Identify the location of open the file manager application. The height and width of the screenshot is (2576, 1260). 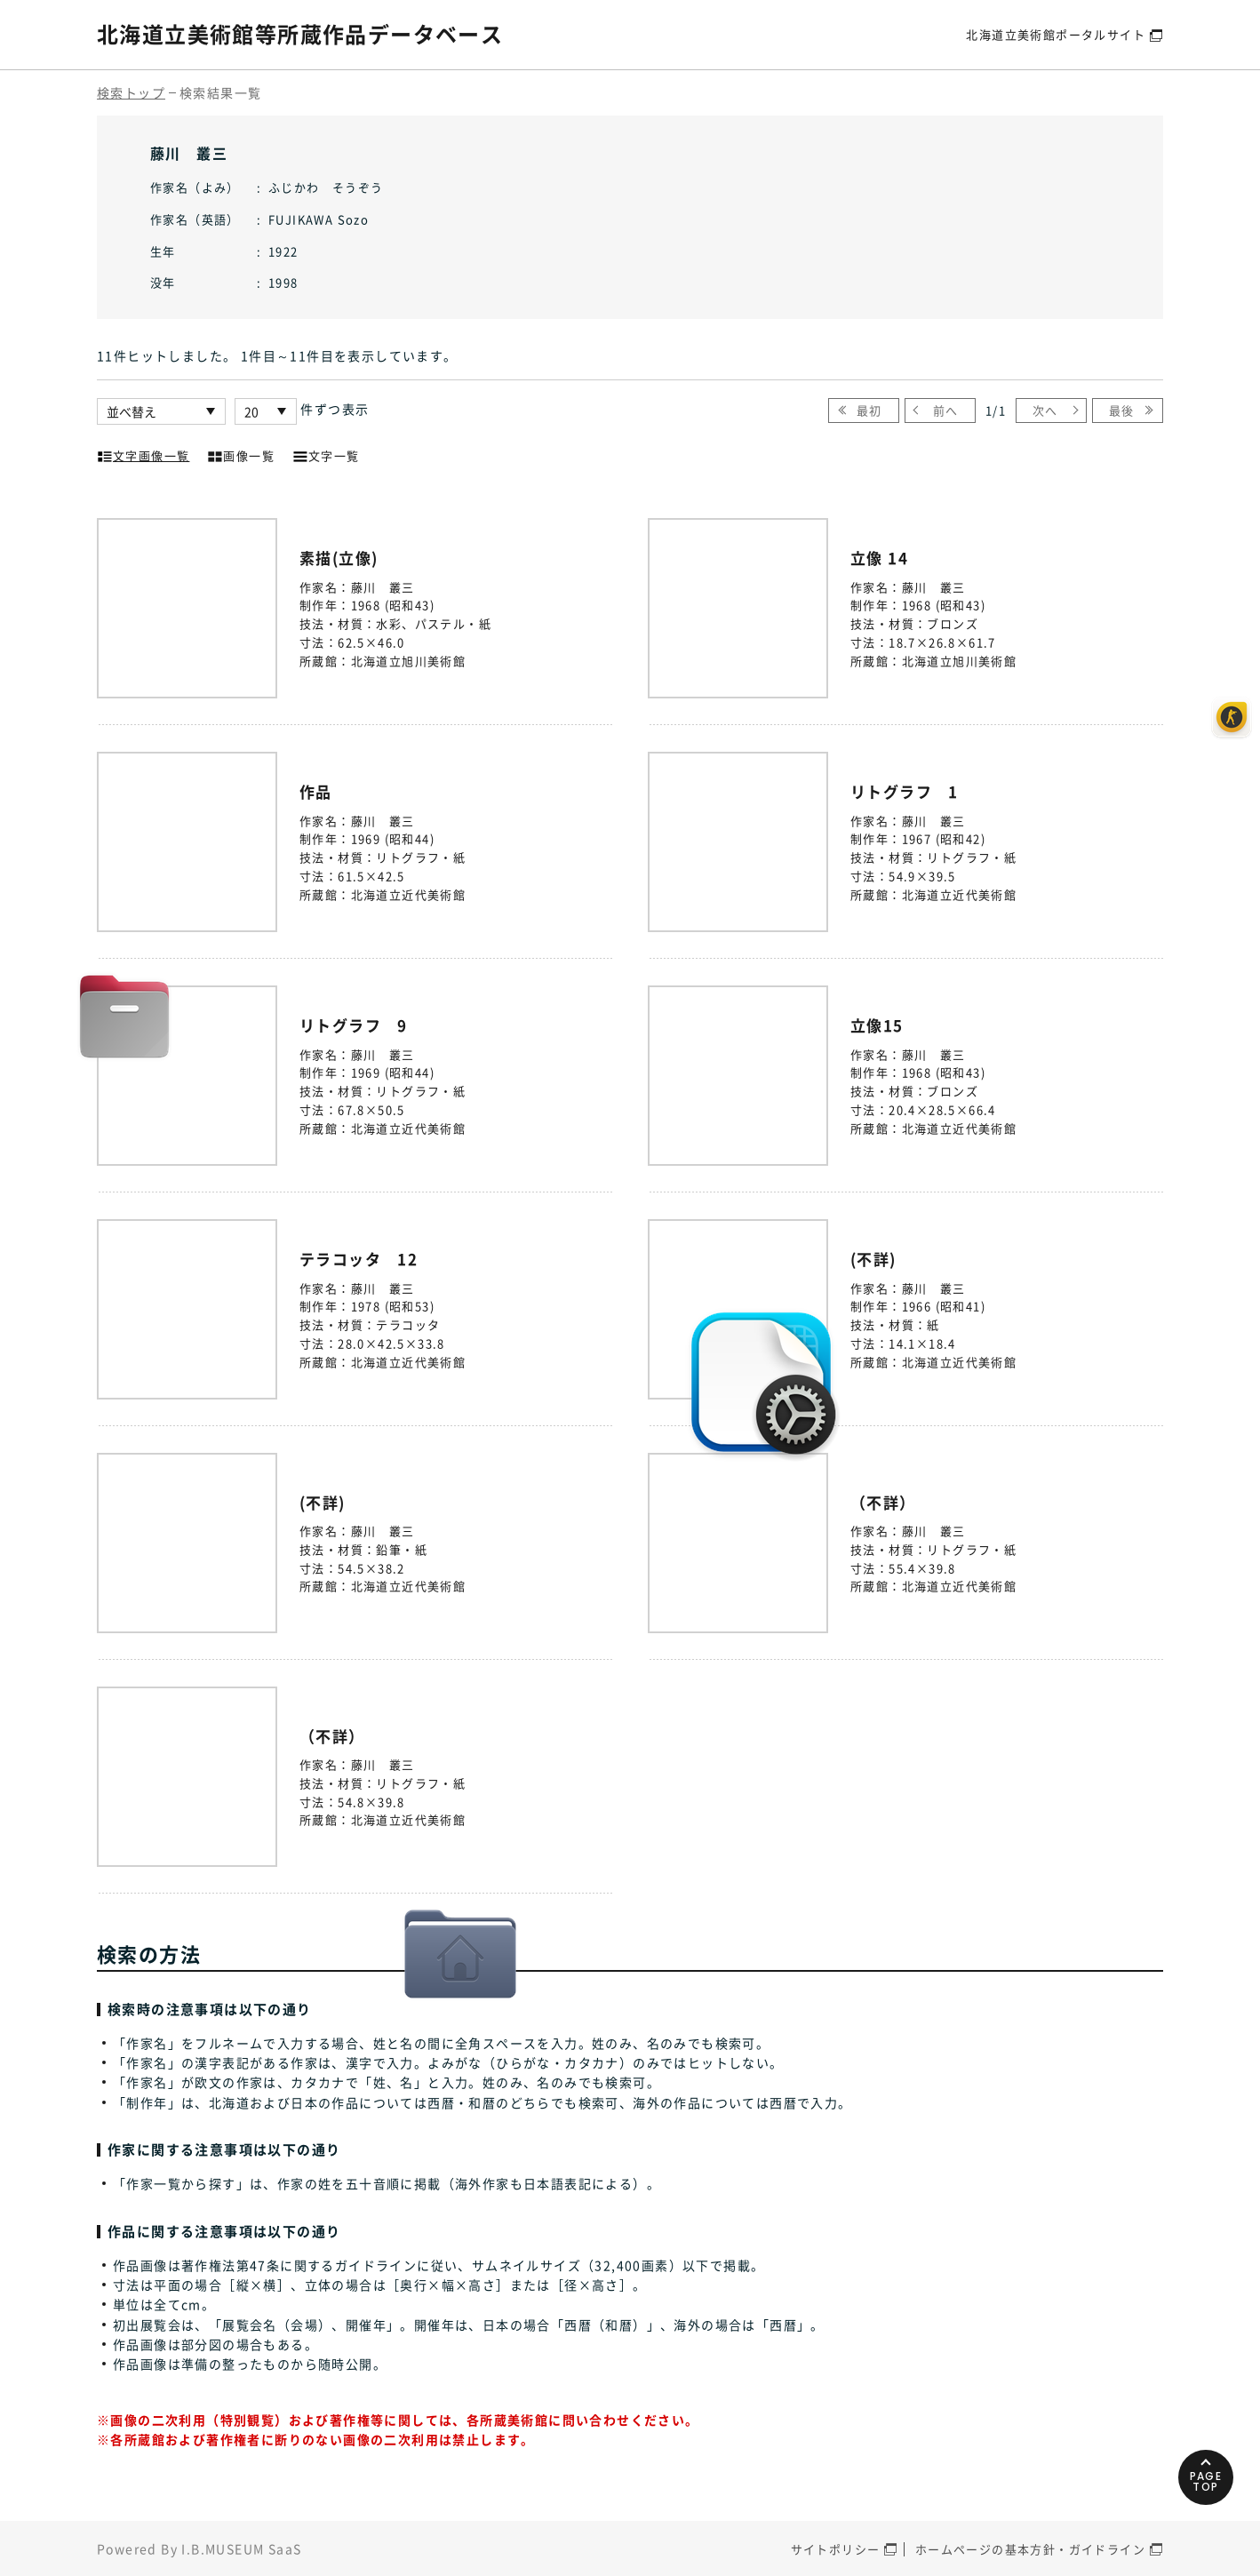
(124, 1017).